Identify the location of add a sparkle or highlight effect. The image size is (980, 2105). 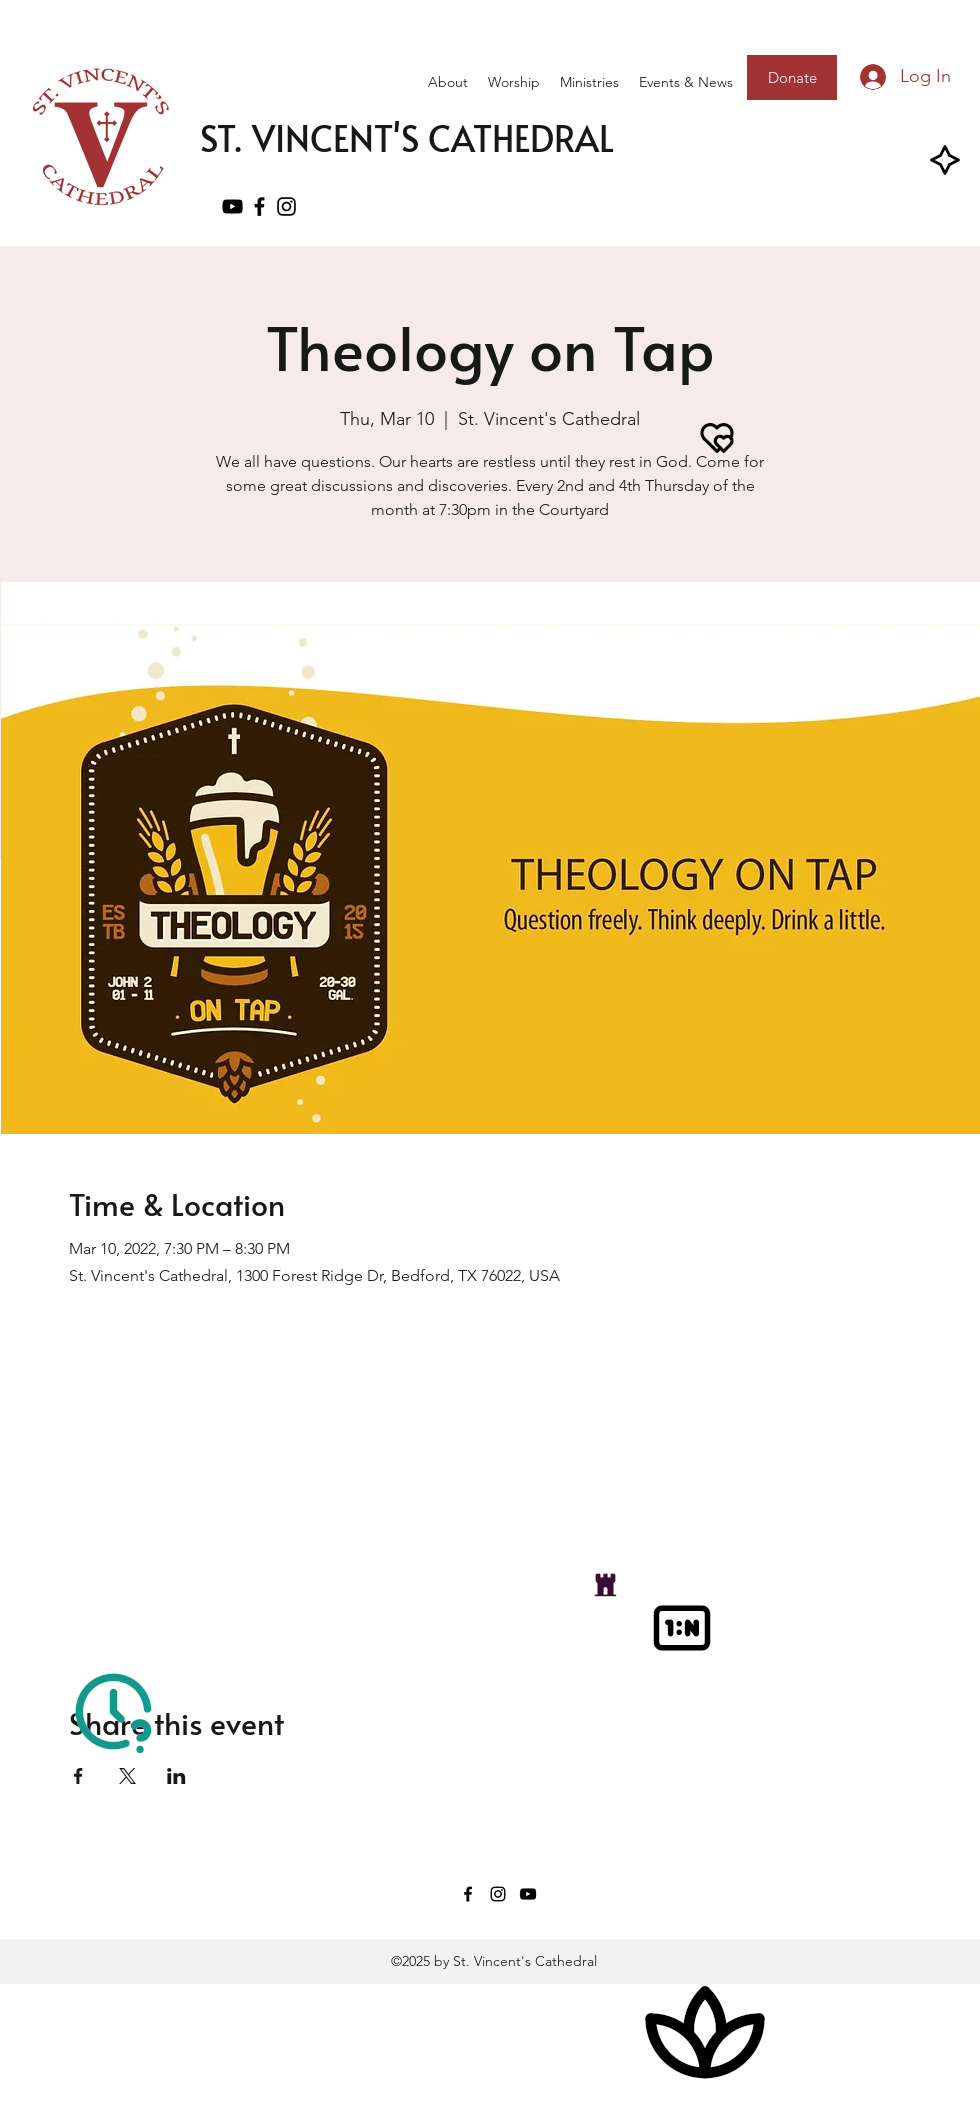
(945, 160).